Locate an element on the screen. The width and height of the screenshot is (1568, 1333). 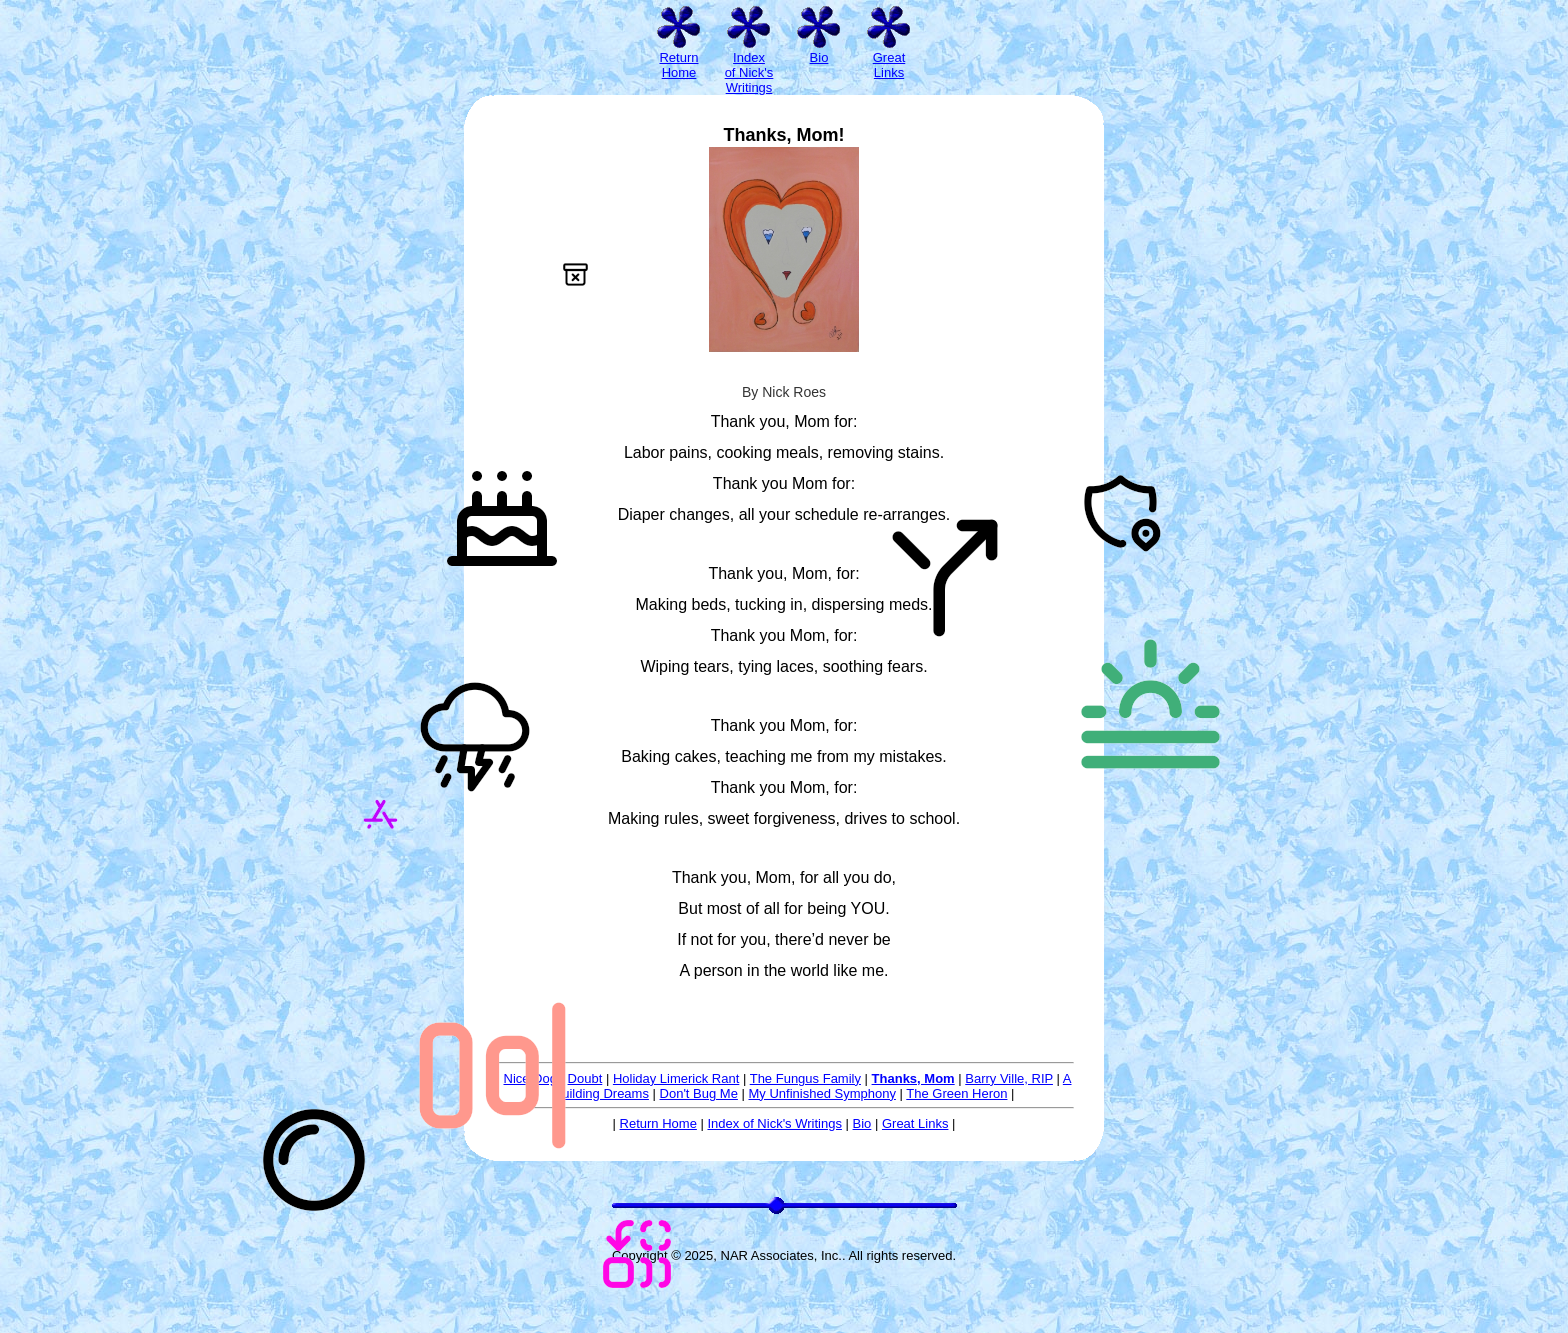
indicates hazy or foggy weather conditions is located at coordinates (1150, 705).